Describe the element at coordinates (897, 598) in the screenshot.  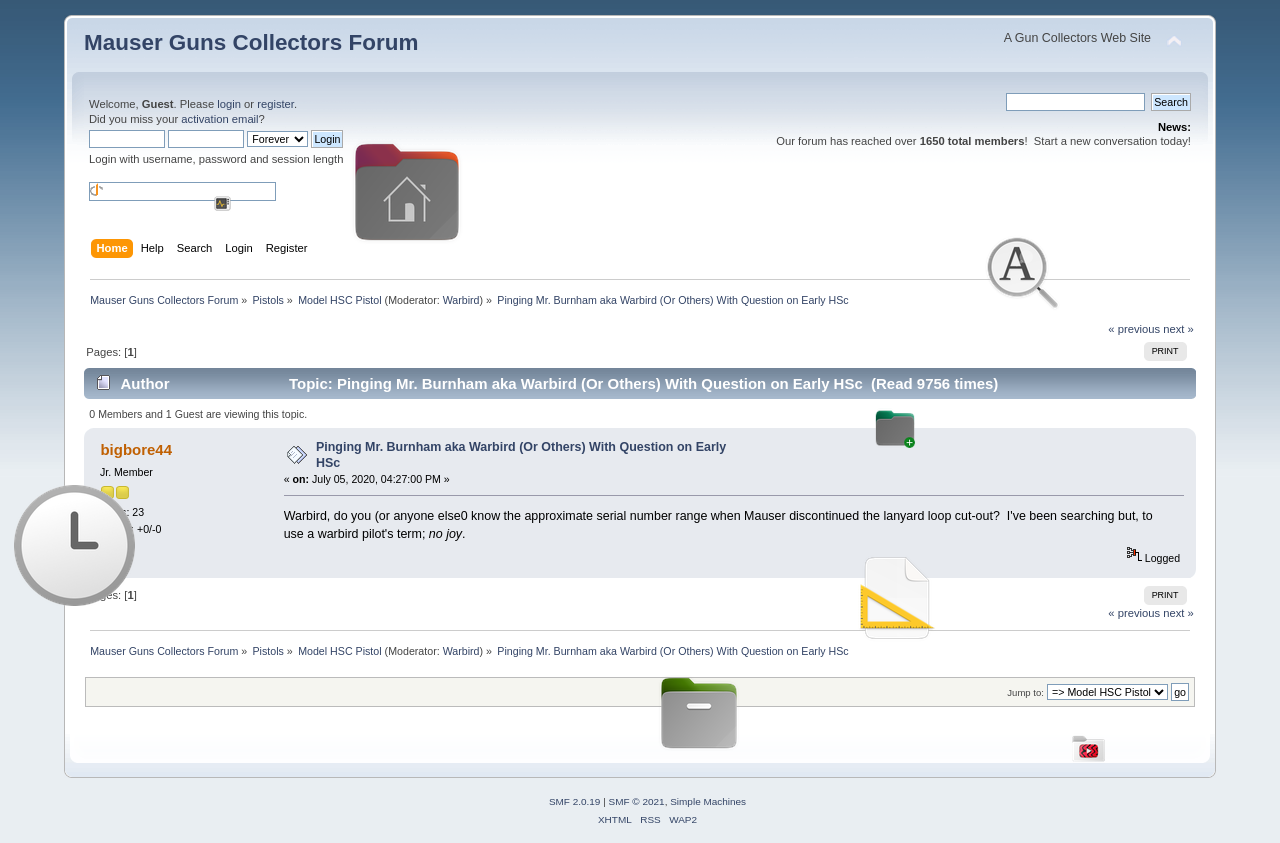
I see `configure page layout and dimensions` at that location.